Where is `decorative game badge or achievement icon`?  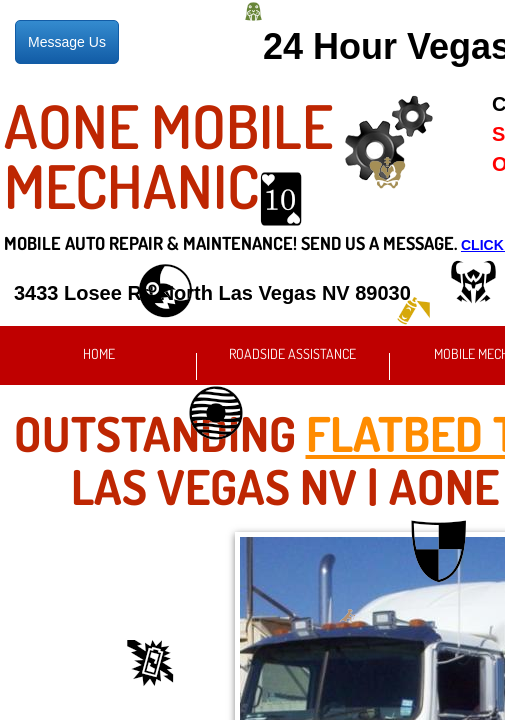
decorative game badge or achievement icon is located at coordinates (216, 413).